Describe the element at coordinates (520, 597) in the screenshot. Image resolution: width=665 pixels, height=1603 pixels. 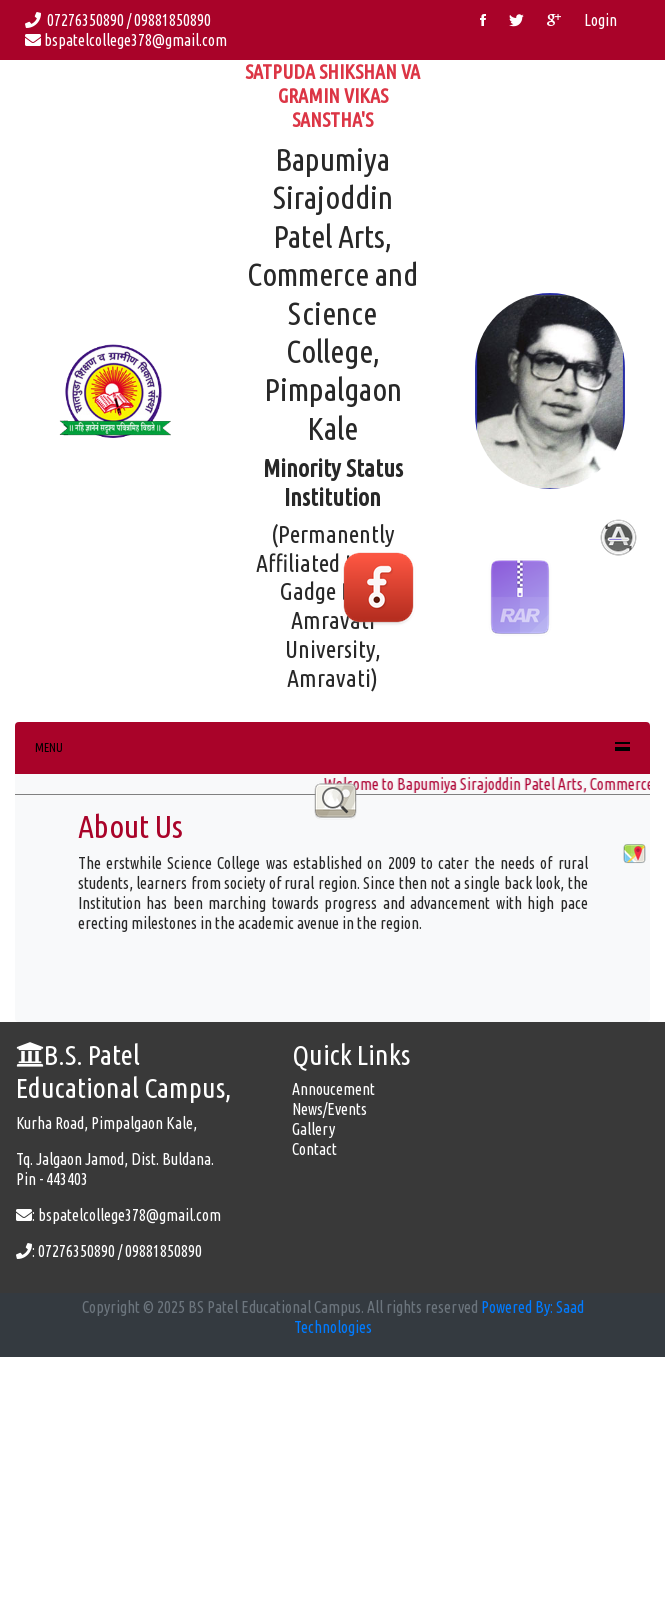
I see `a compressed RAR archive file` at that location.